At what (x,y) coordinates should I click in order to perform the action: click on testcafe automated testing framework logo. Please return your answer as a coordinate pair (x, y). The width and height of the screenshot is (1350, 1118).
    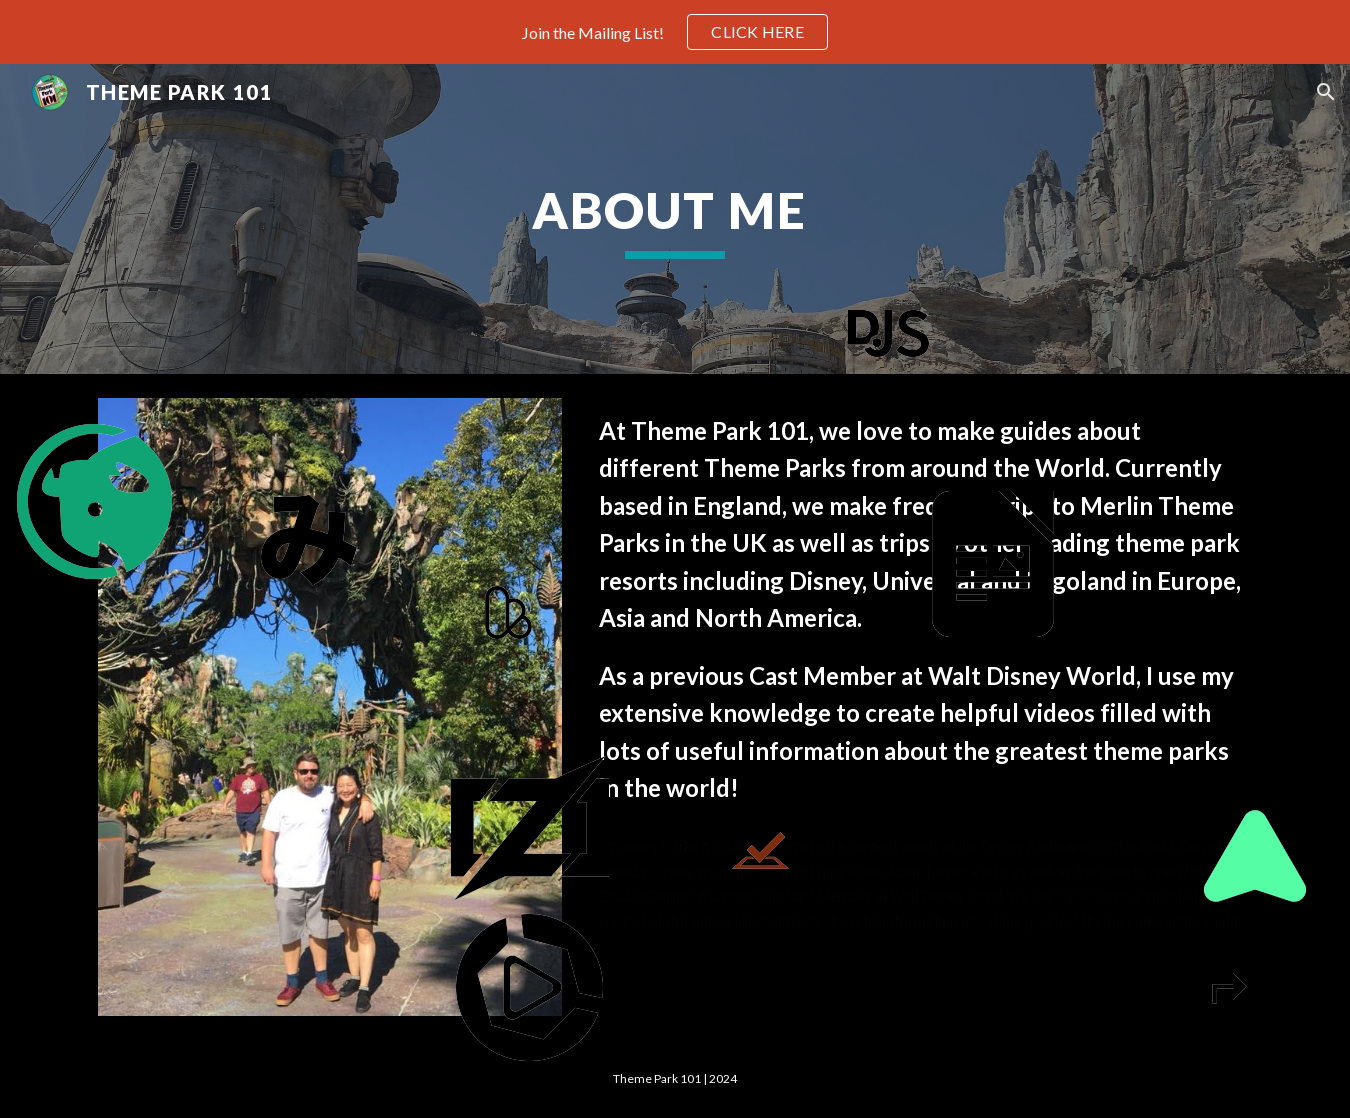
    Looking at the image, I should click on (760, 850).